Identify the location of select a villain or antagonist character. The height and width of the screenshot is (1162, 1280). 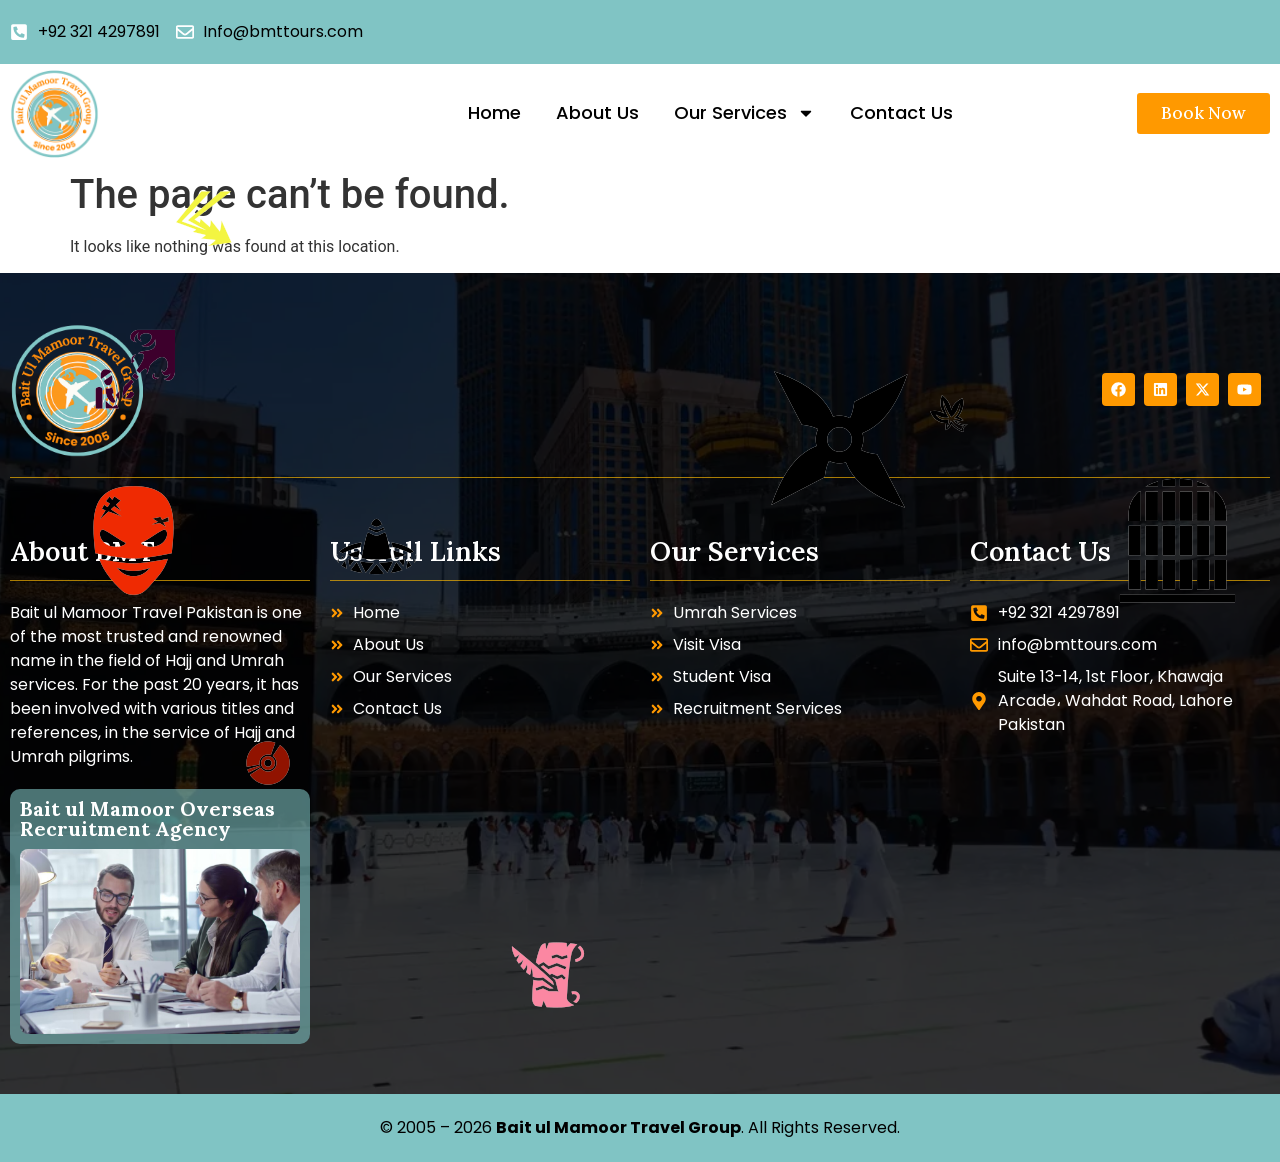
(133, 540).